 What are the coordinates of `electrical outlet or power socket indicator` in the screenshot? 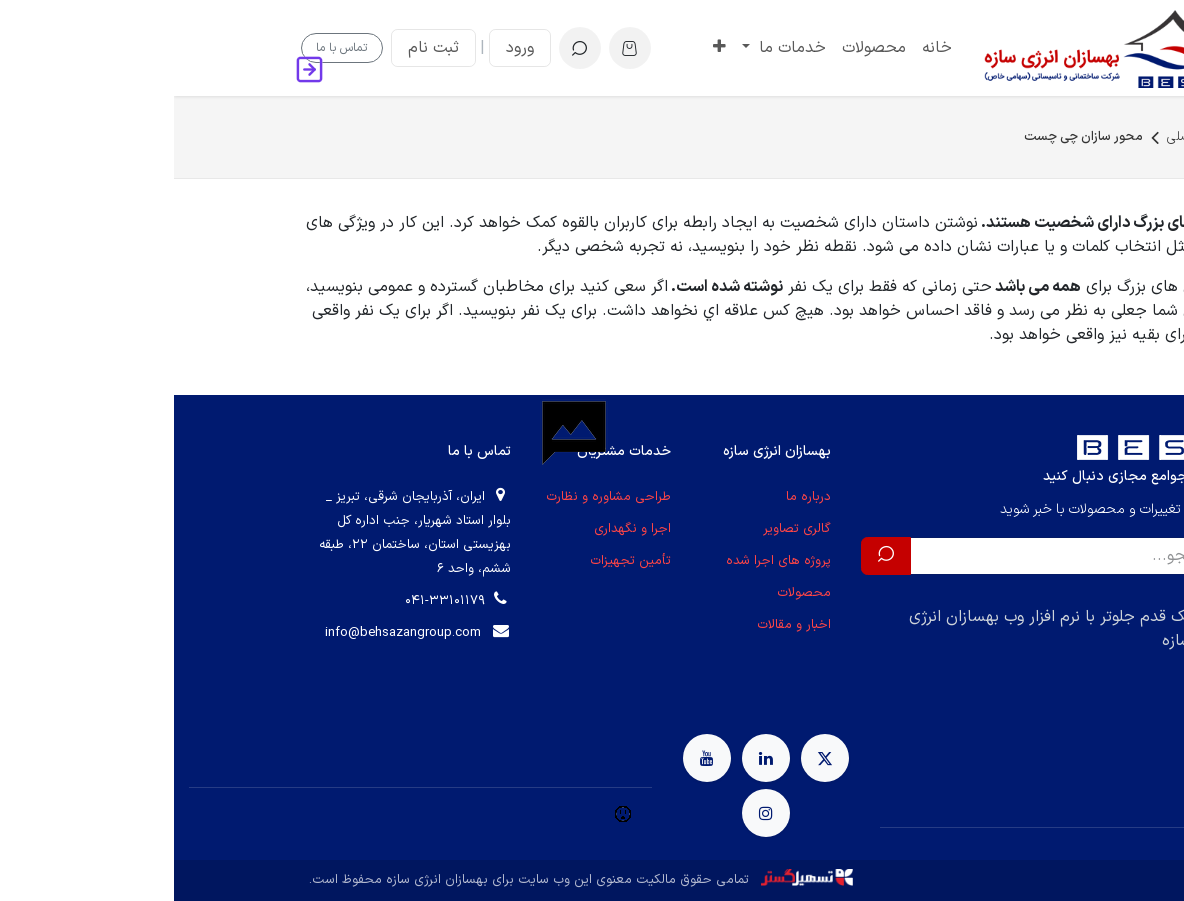 It's located at (623, 814).